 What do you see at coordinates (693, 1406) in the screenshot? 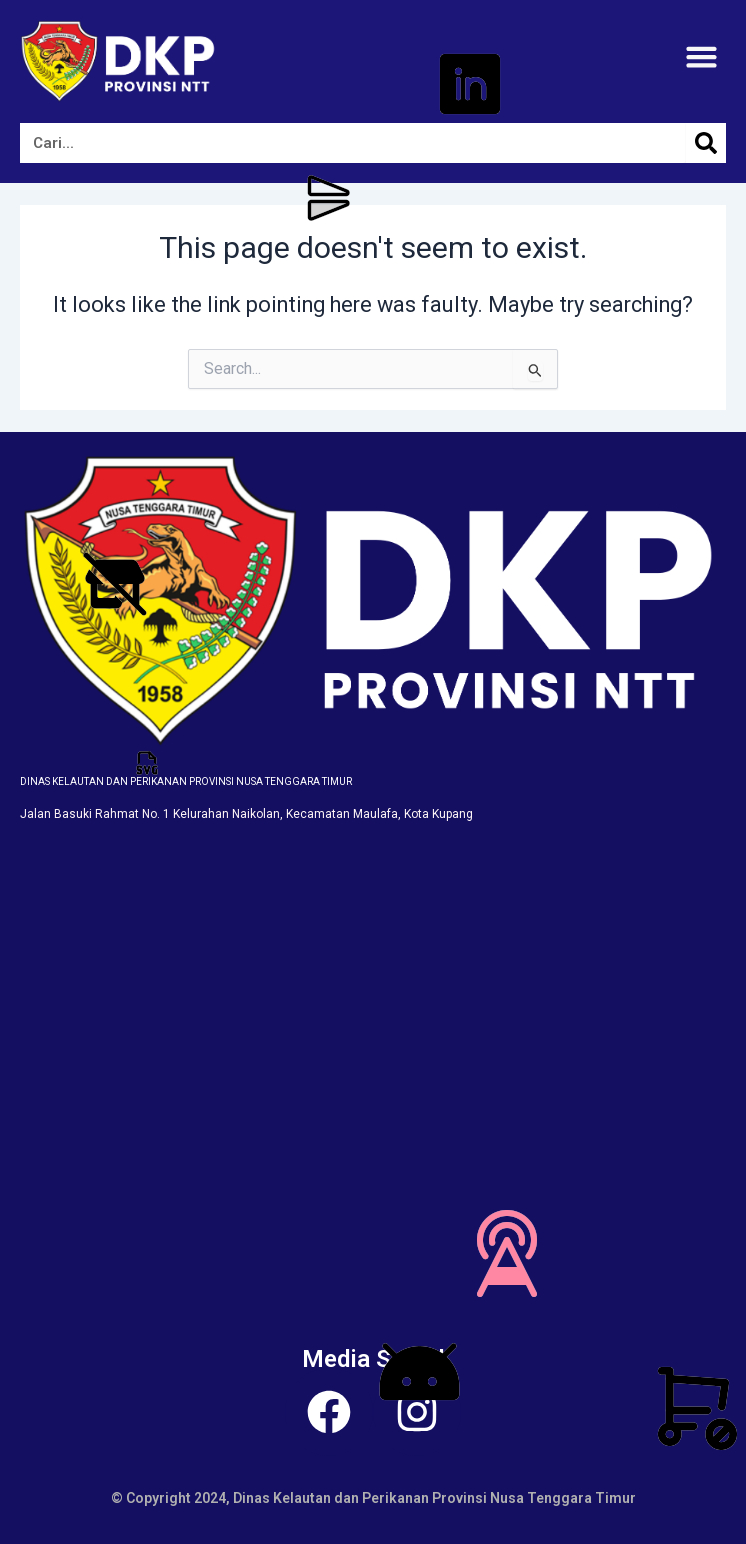
I see `cancel or remove your shopping cart` at bounding box center [693, 1406].